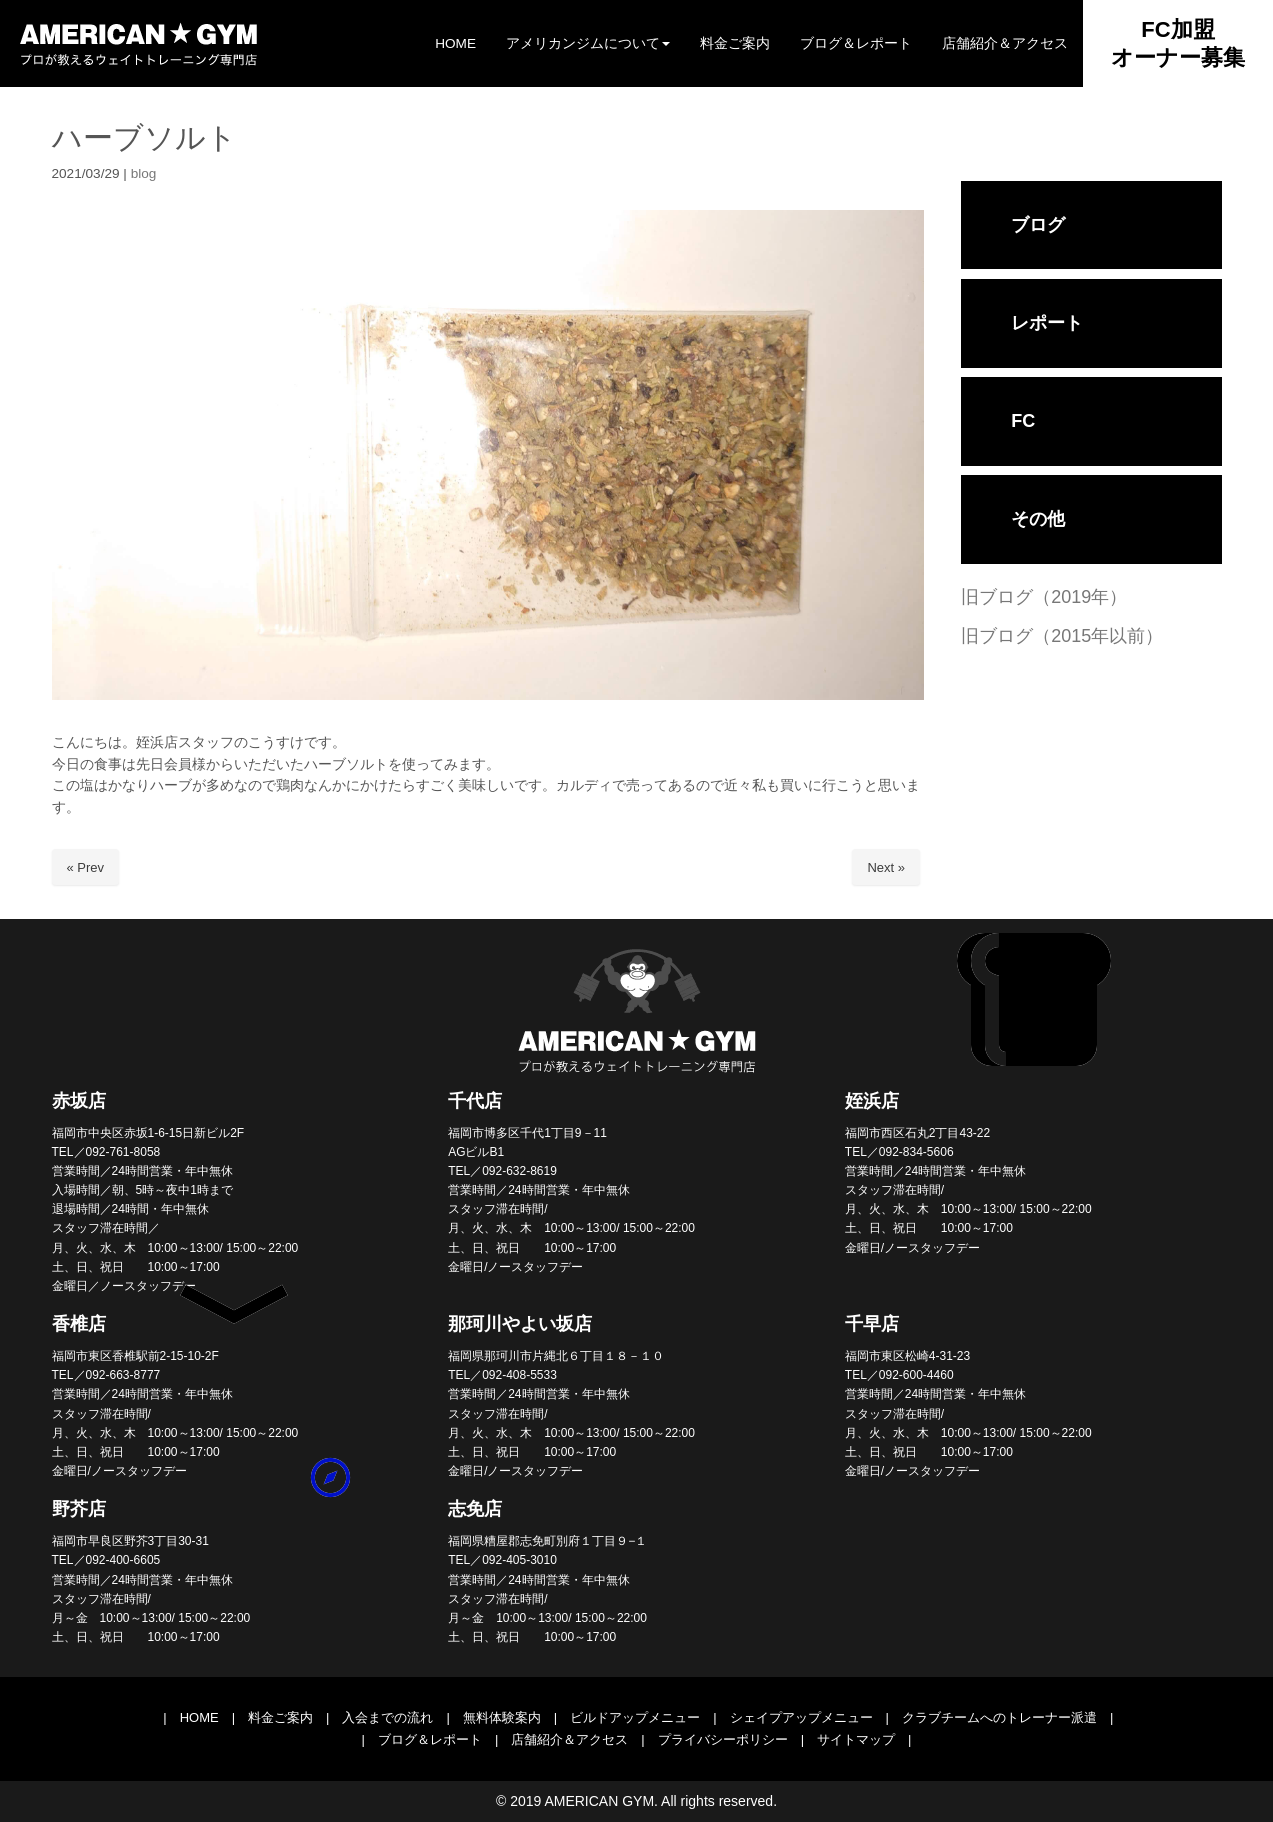 This screenshot has width=1273, height=1822. What do you see at coordinates (1034, 996) in the screenshot?
I see `browse bakery or bread products` at bounding box center [1034, 996].